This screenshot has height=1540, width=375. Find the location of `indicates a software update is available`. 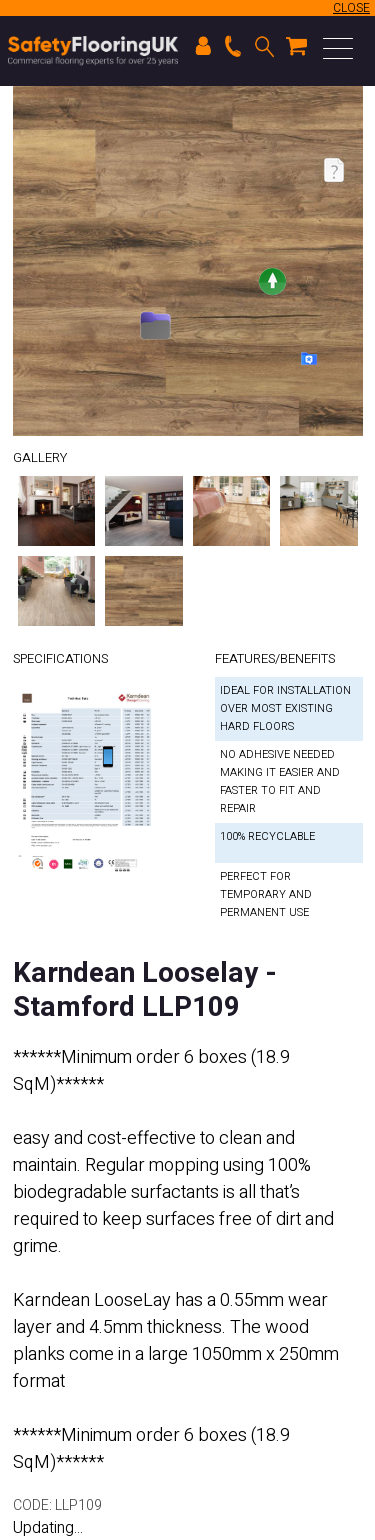

indicates a software update is available is located at coordinates (272, 281).